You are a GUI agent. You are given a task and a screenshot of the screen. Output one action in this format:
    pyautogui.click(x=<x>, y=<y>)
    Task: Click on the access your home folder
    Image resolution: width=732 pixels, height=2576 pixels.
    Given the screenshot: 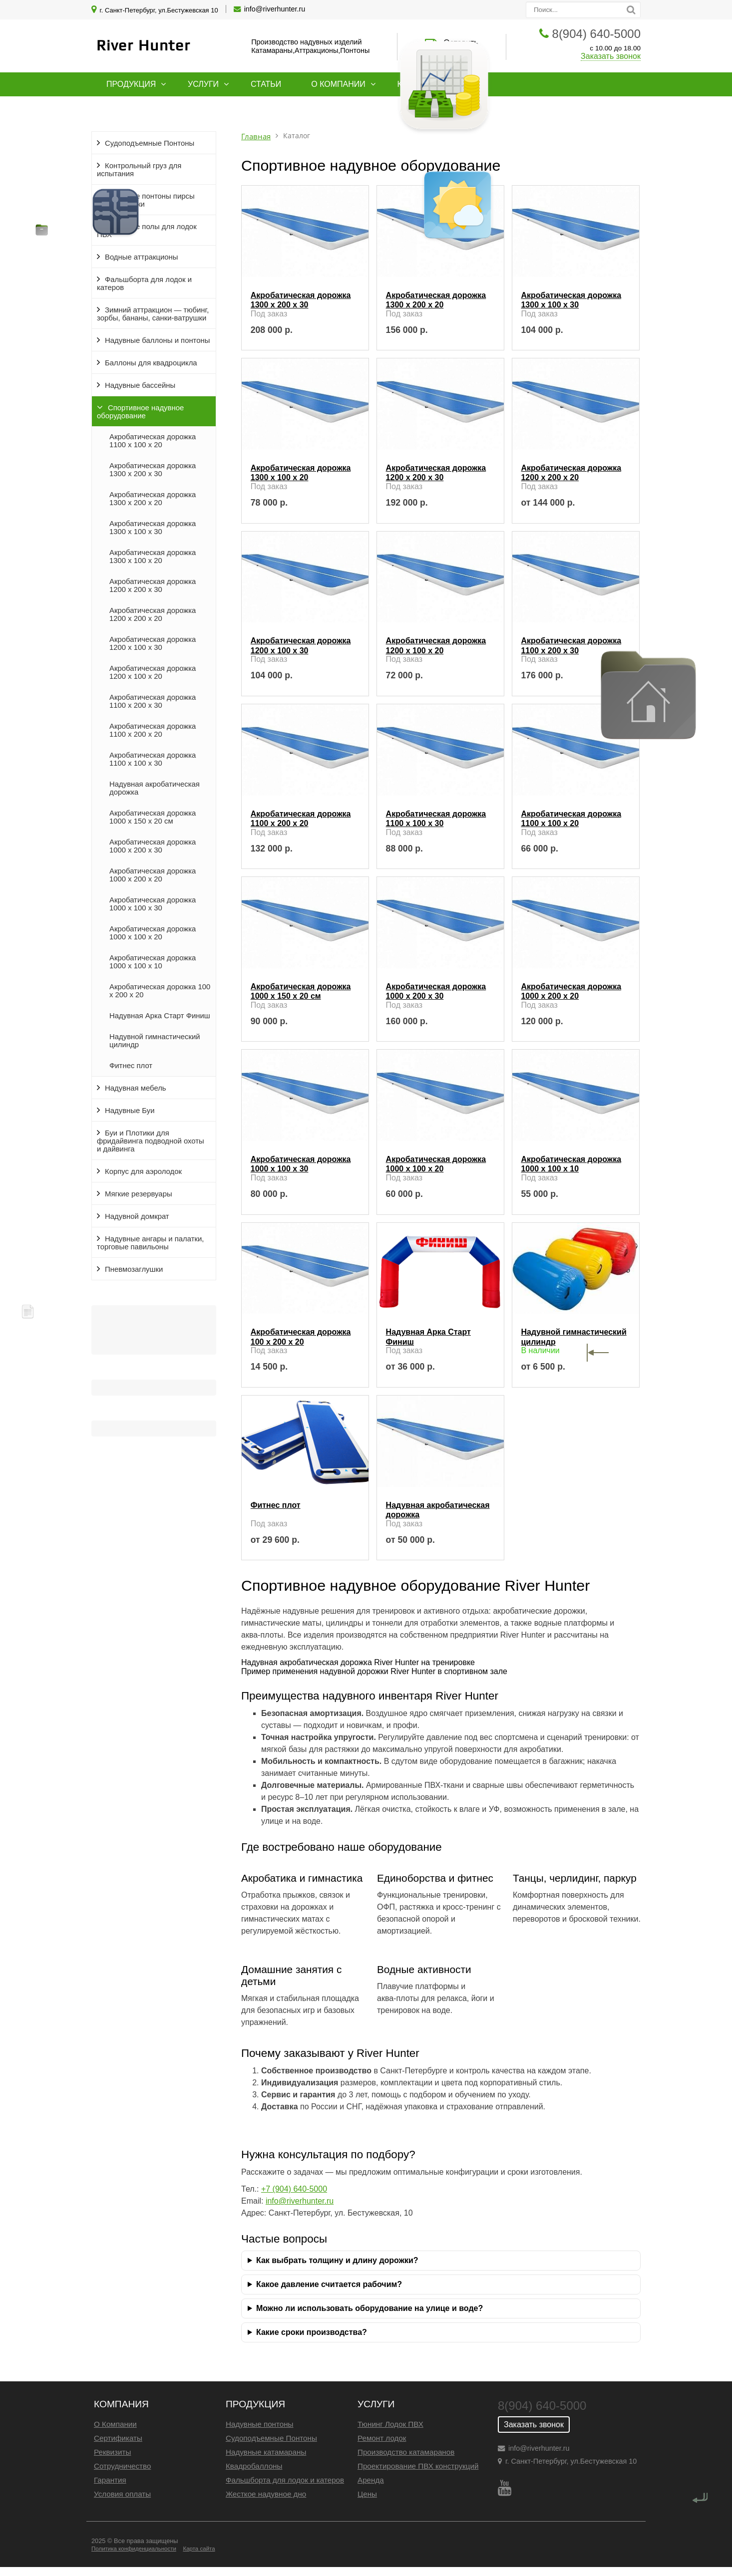 What is the action you would take?
    pyautogui.click(x=648, y=695)
    